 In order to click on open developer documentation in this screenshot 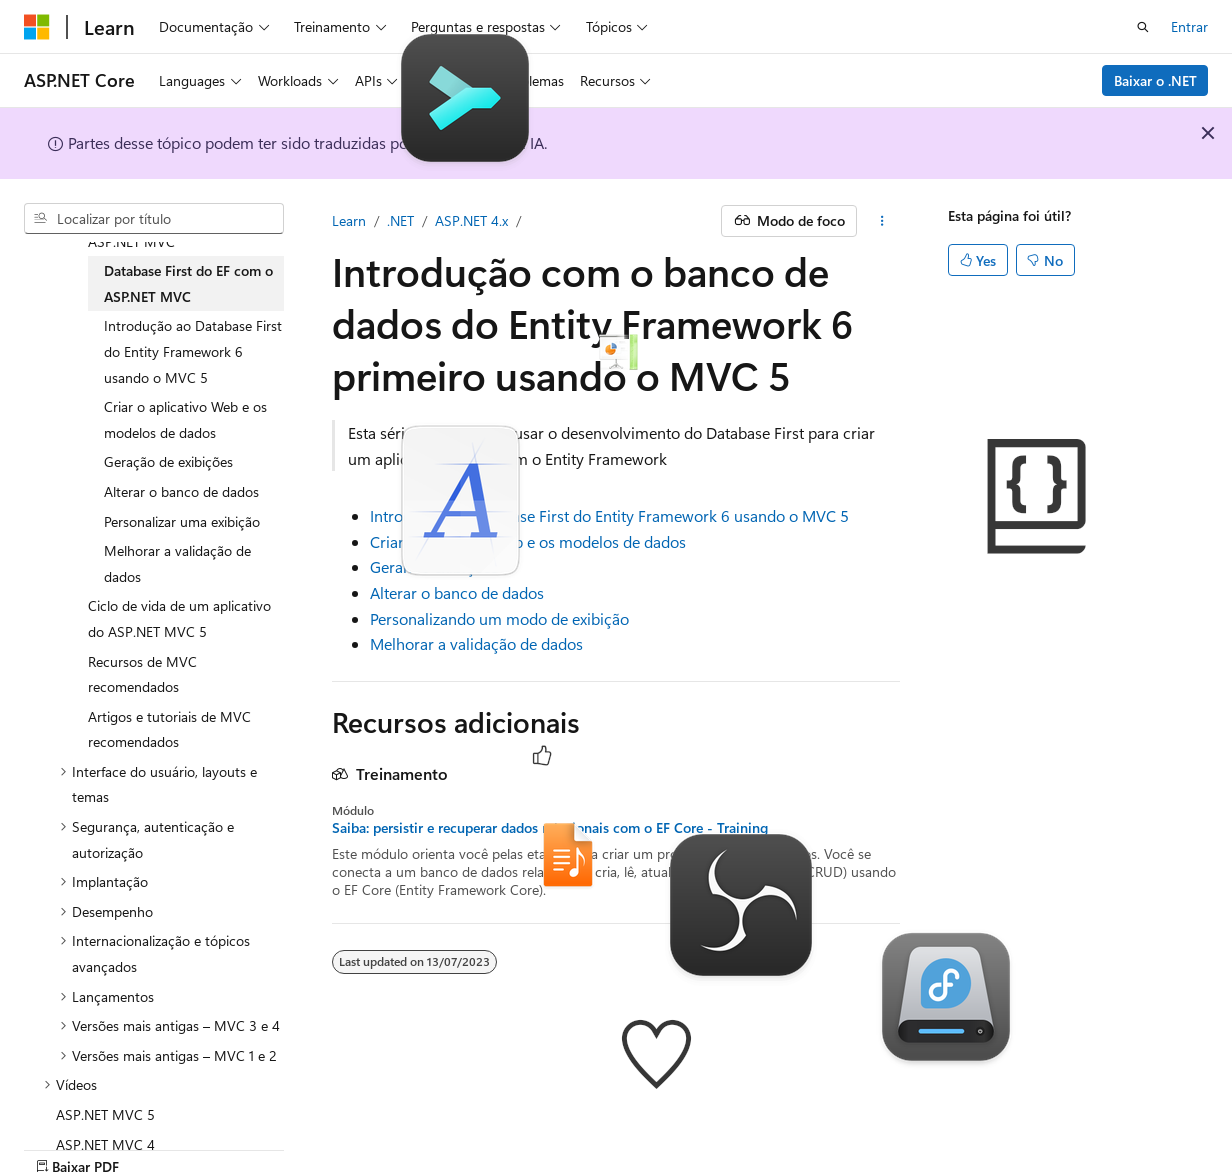, I will do `click(1036, 496)`.